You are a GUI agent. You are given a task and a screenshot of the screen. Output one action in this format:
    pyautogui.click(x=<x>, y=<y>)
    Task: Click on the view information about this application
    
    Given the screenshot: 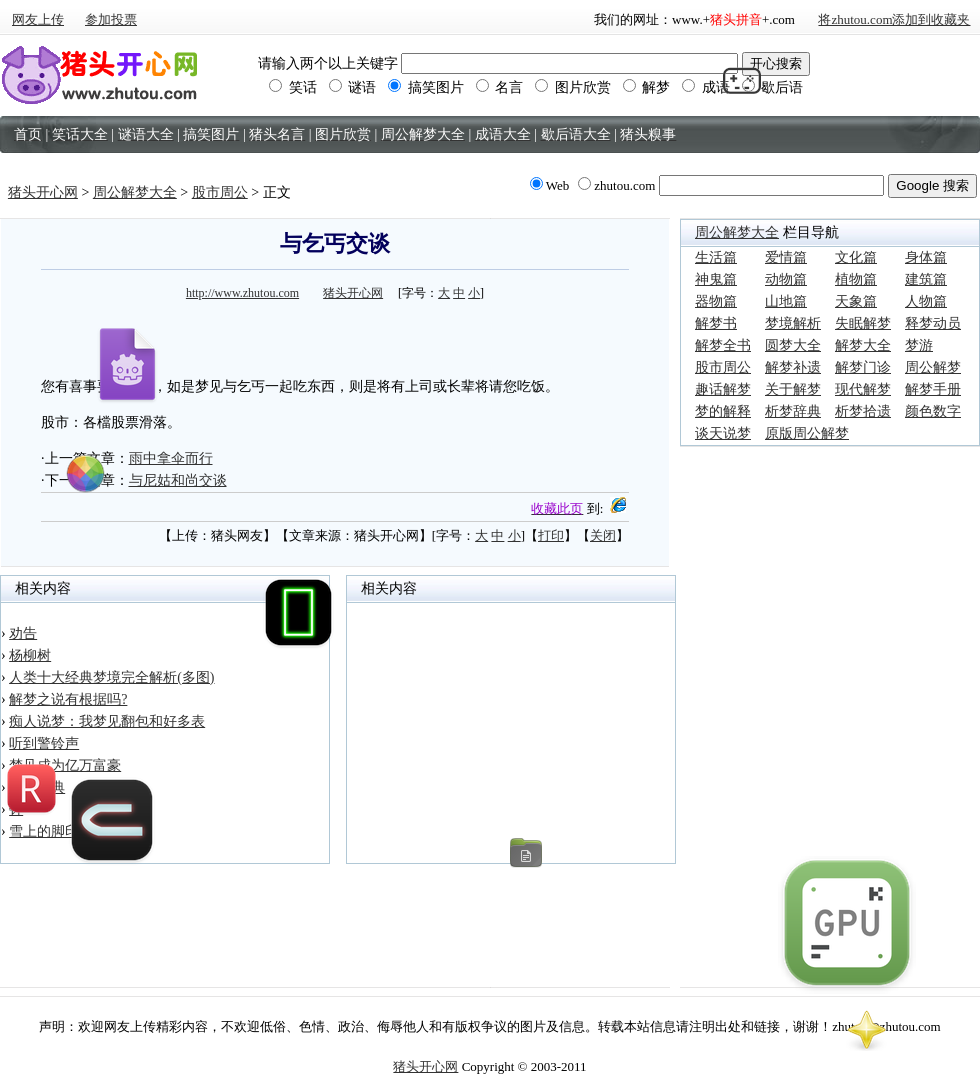 What is the action you would take?
    pyautogui.click(x=866, y=1030)
    